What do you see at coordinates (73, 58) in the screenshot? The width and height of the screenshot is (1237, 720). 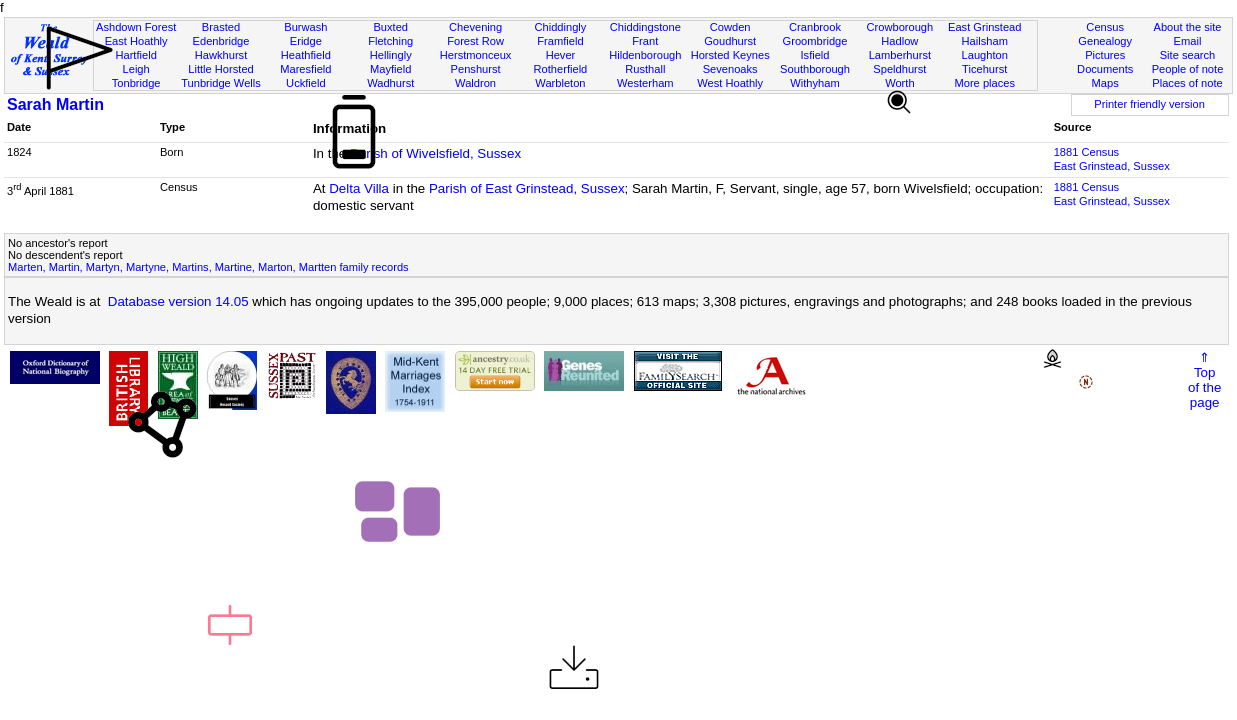 I see `flag or bookmark an item` at bounding box center [73, 58].